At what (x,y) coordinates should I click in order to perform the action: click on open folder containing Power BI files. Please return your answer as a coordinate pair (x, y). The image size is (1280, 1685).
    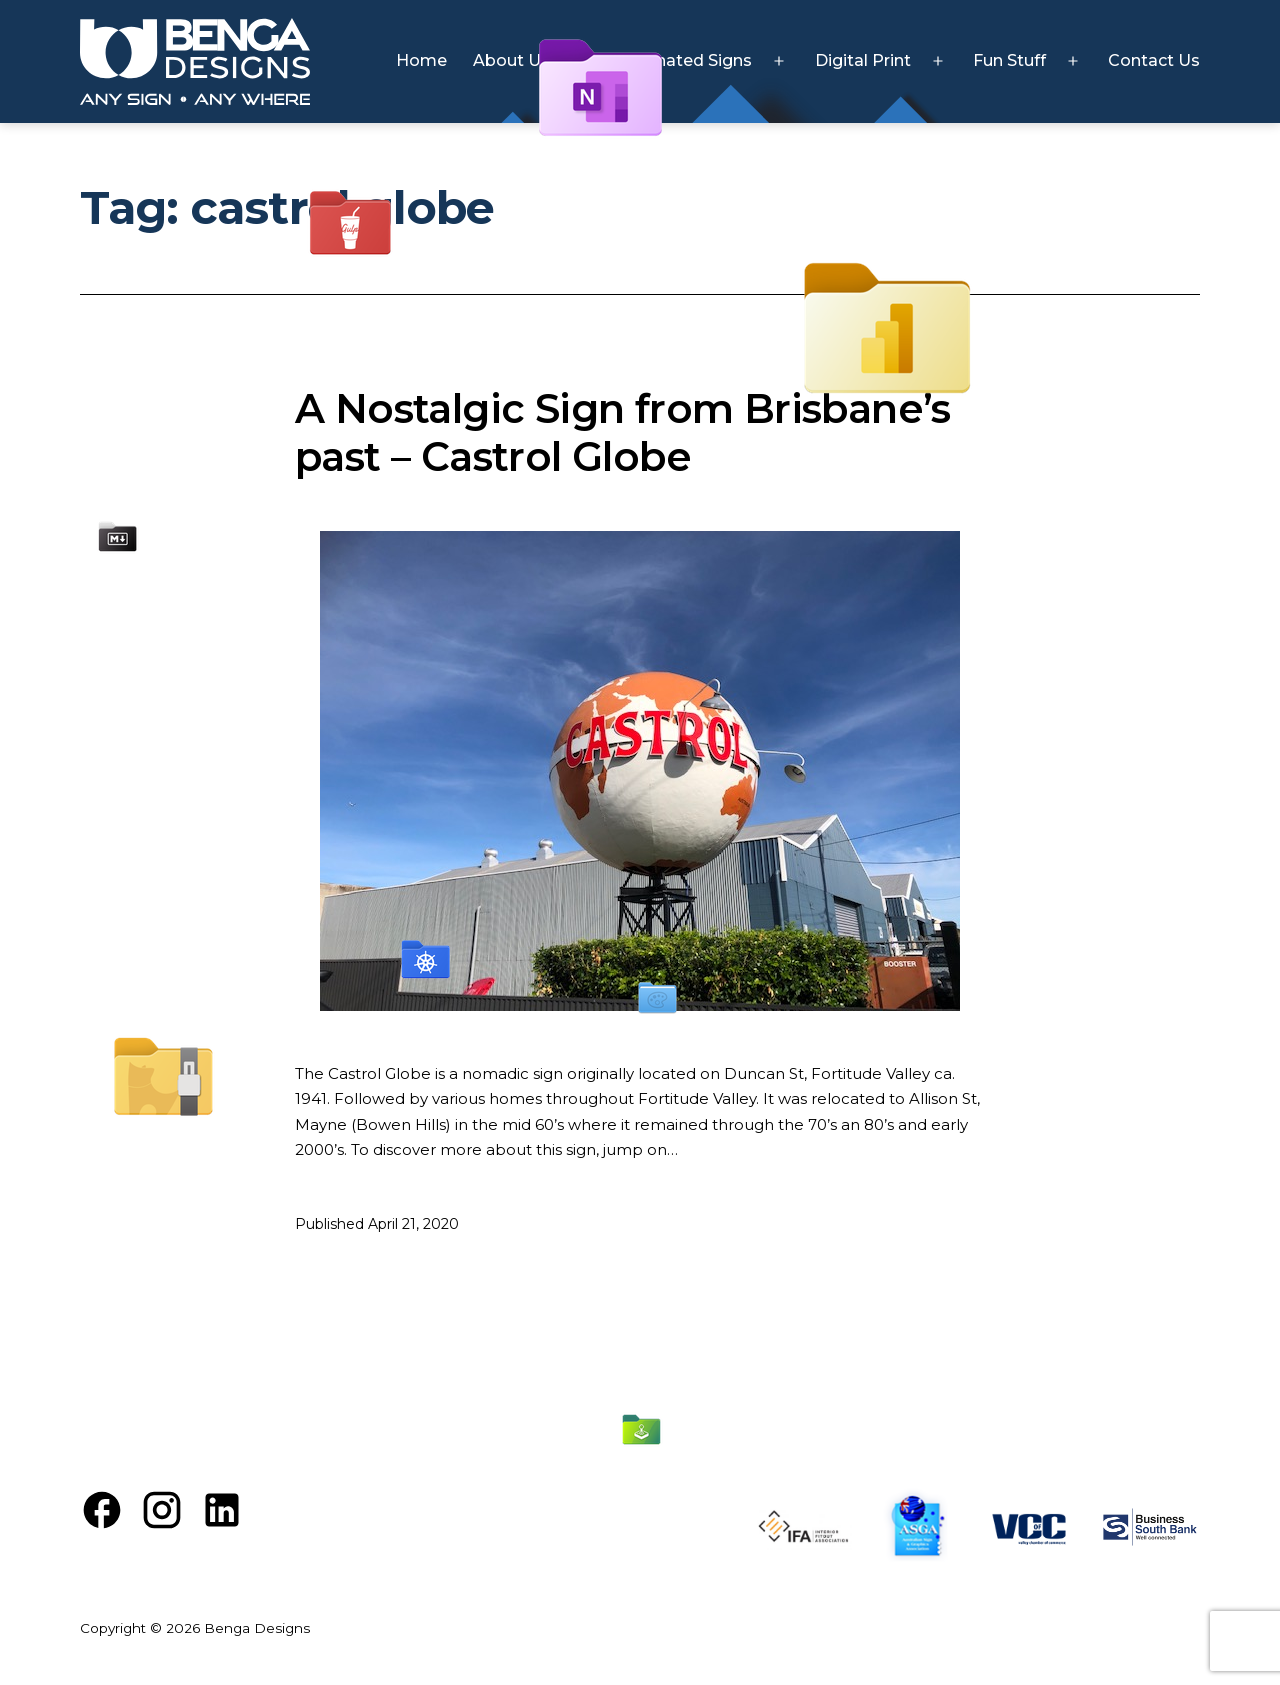
    Looking at the image, I should click on (886, 332).